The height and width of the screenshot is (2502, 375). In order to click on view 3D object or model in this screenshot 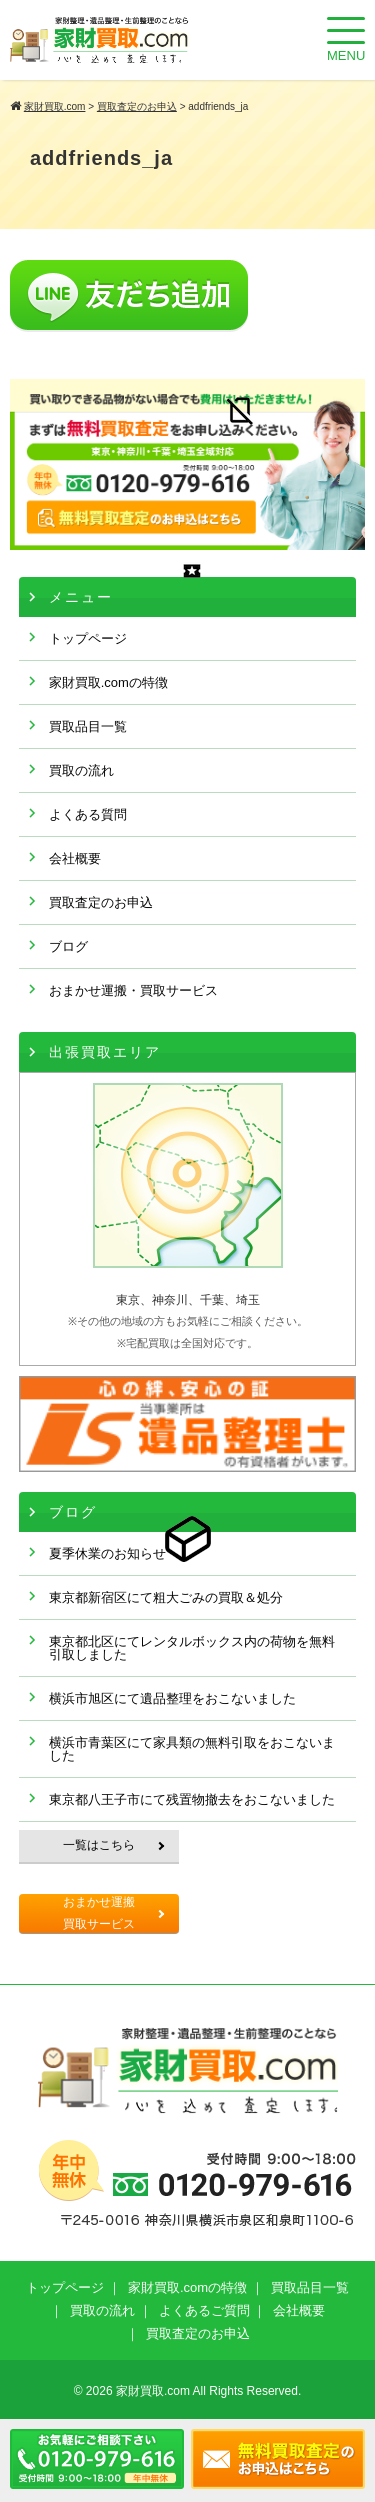, I will do `click(188, 1539)`.